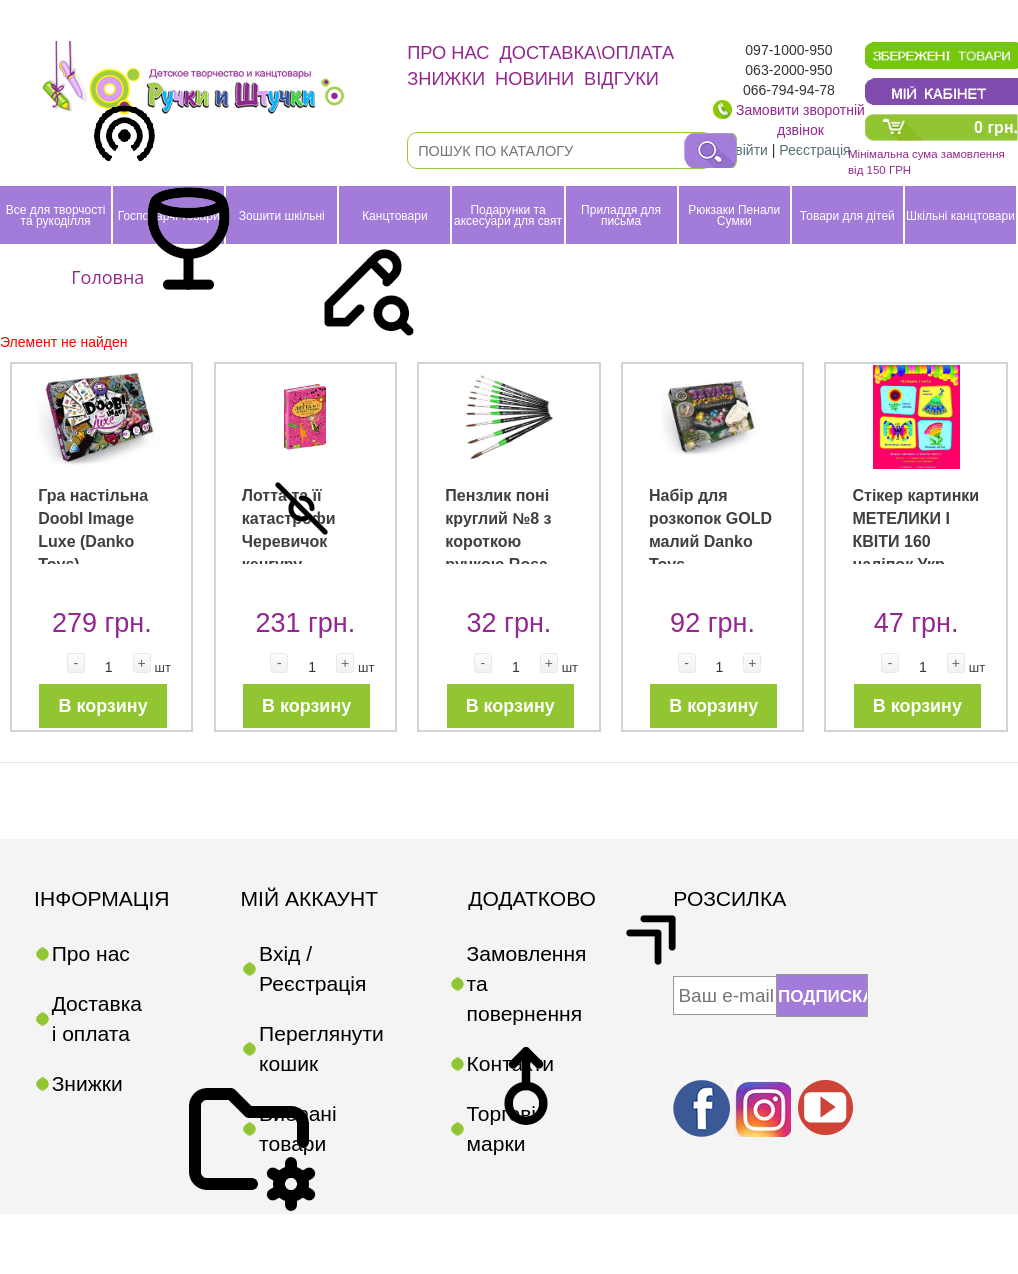 Image resolution: width=1018 pixels, height=1274 pixels. What do you see at coordinates (654, 936) in the screenshot?
I see `expand content to full screen` at bounding box center [654, 936].